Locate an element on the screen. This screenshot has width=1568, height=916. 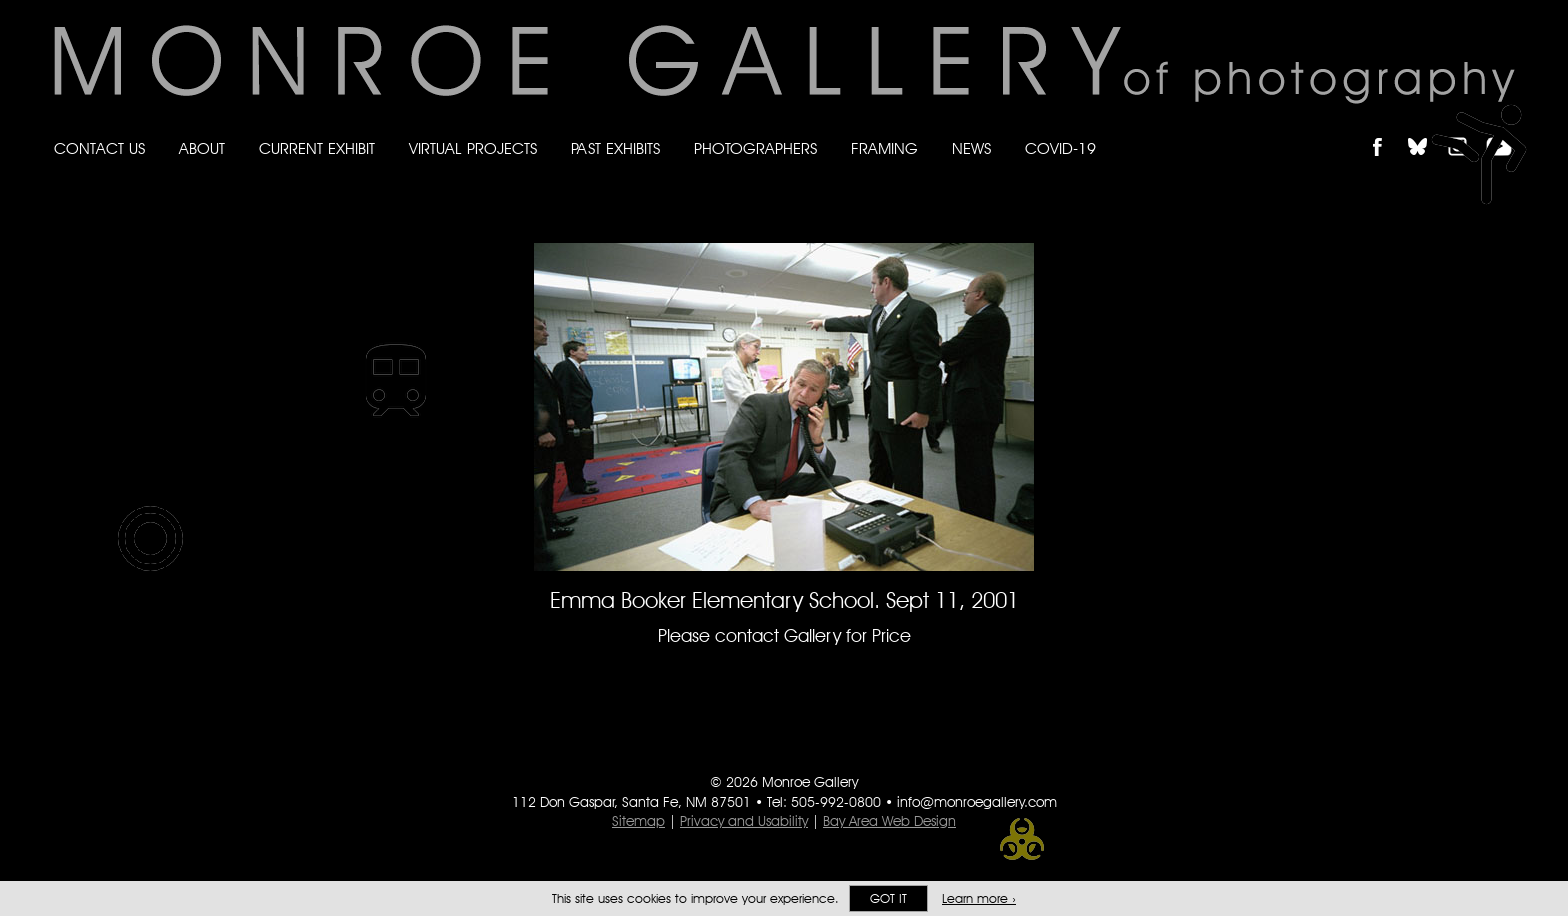
indicates hazardous or dangerous content is located at coordinates (1022, 839).